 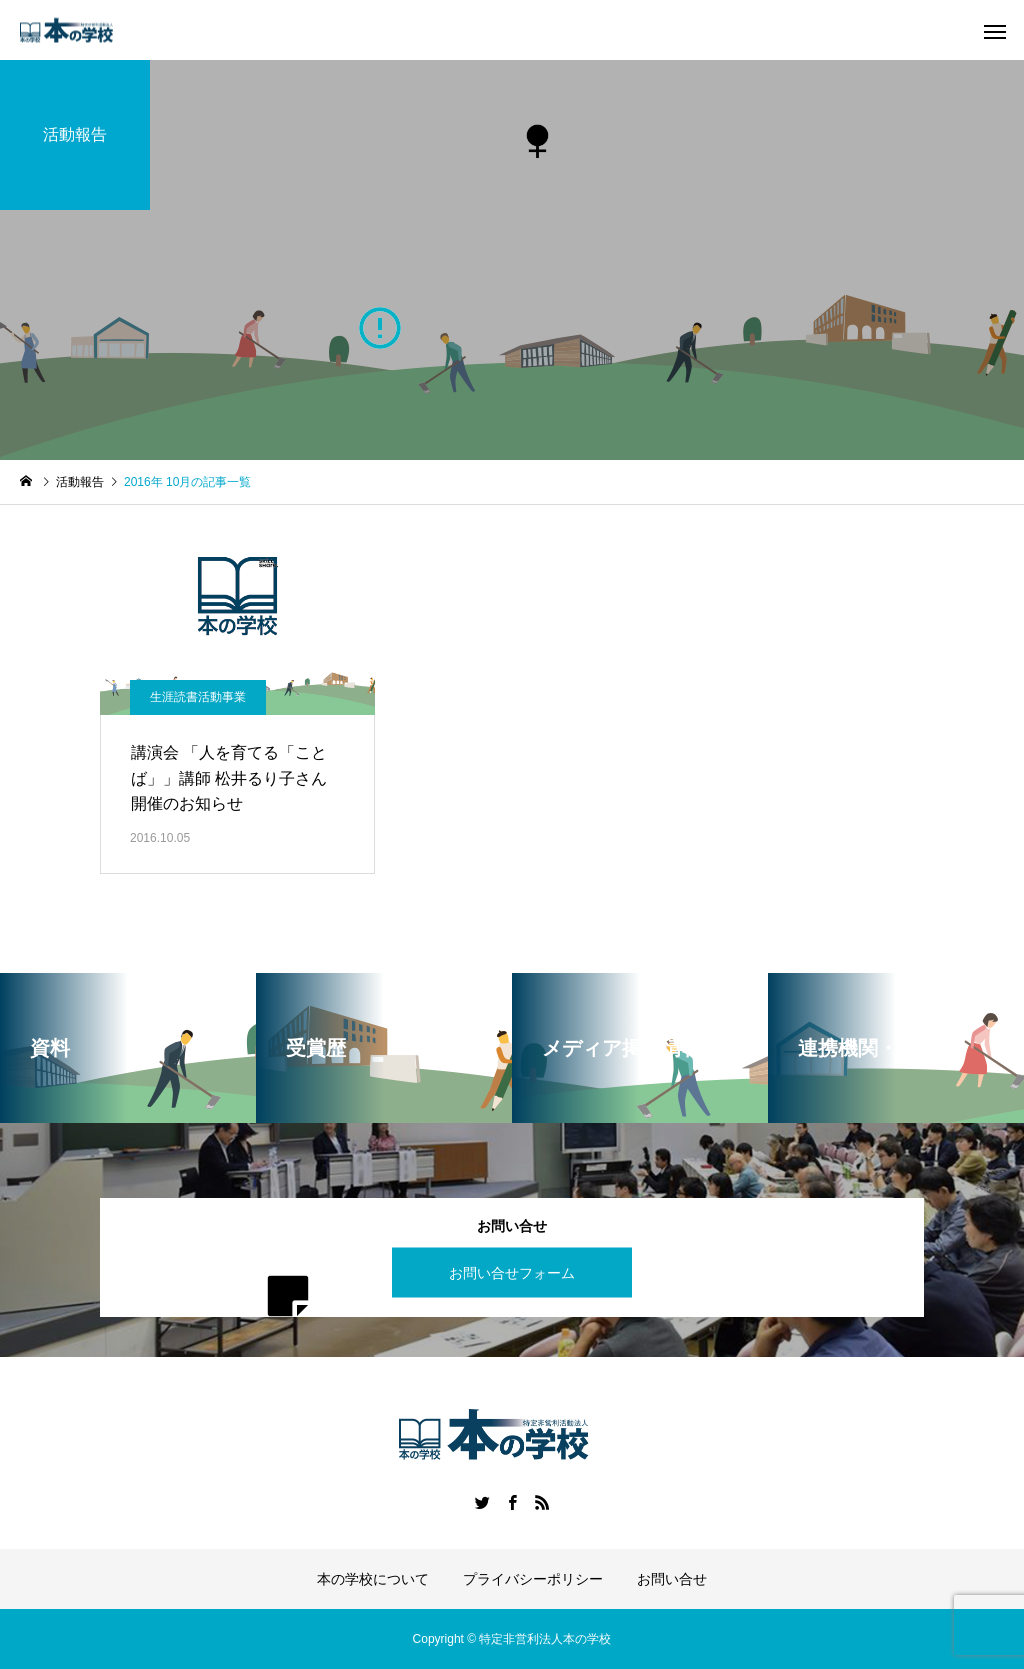 What do you see at coordinates (537, 140) in the screenshot?
I see `indicates female or women's option` at bounding box center [537, 140].